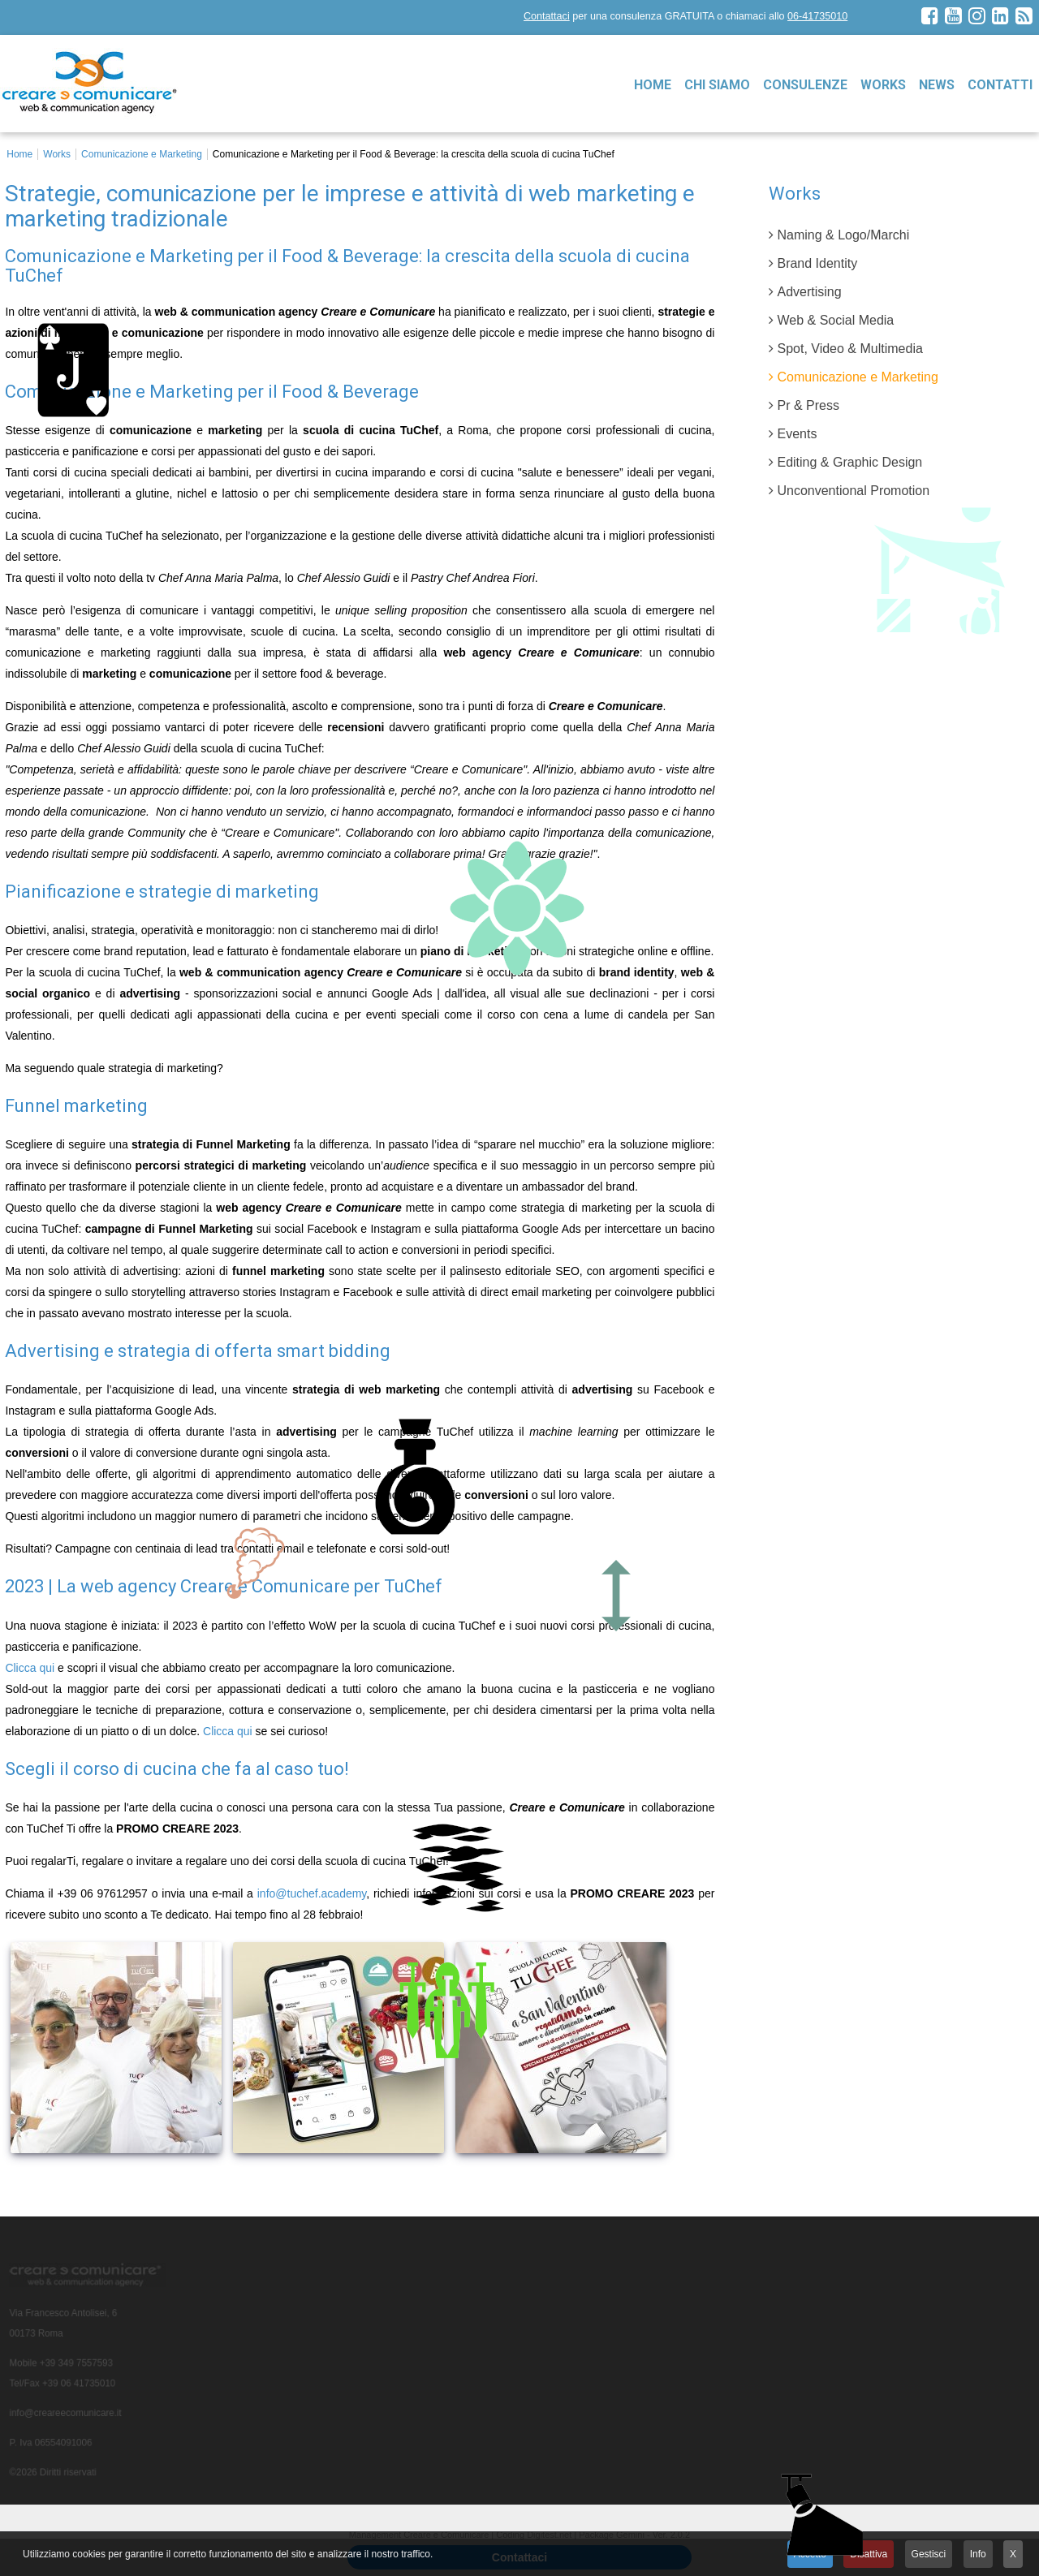  I want to click on decorative floral badge or achievement emblem, so click(517, 908).